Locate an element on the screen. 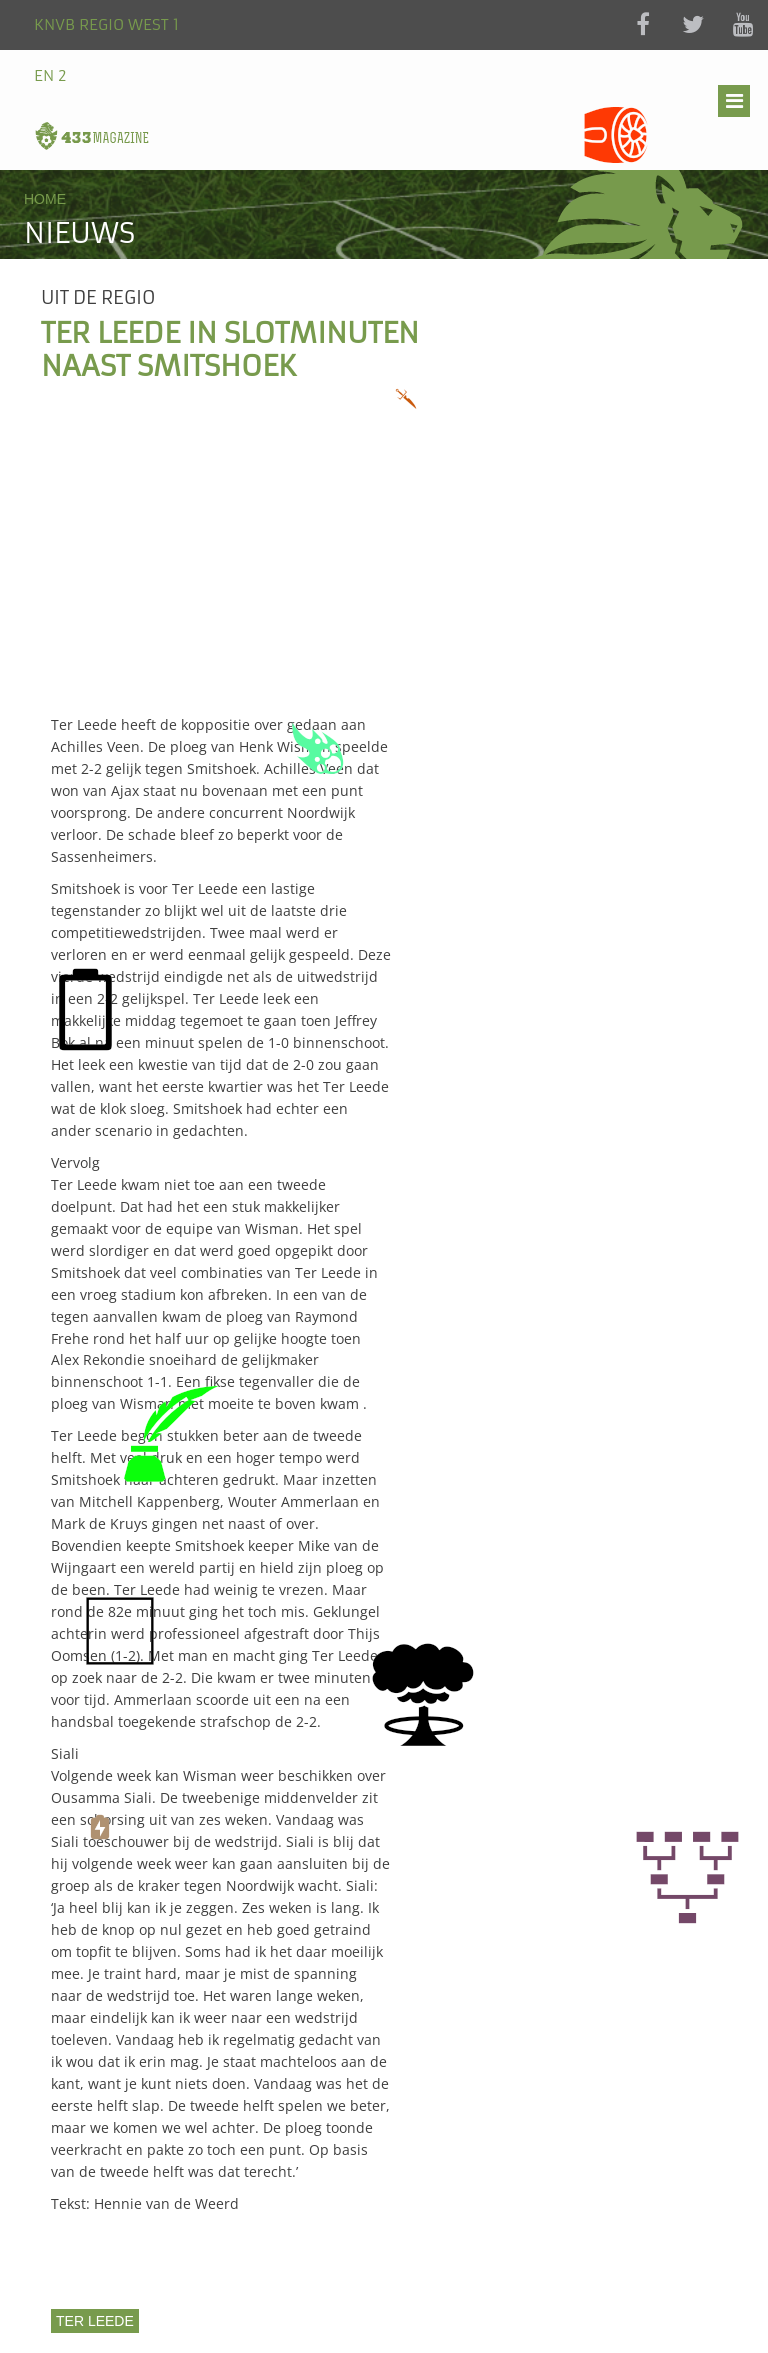 This screenshot has height=2353, width=768. stop media playback is located at coordinates (120, 1631).